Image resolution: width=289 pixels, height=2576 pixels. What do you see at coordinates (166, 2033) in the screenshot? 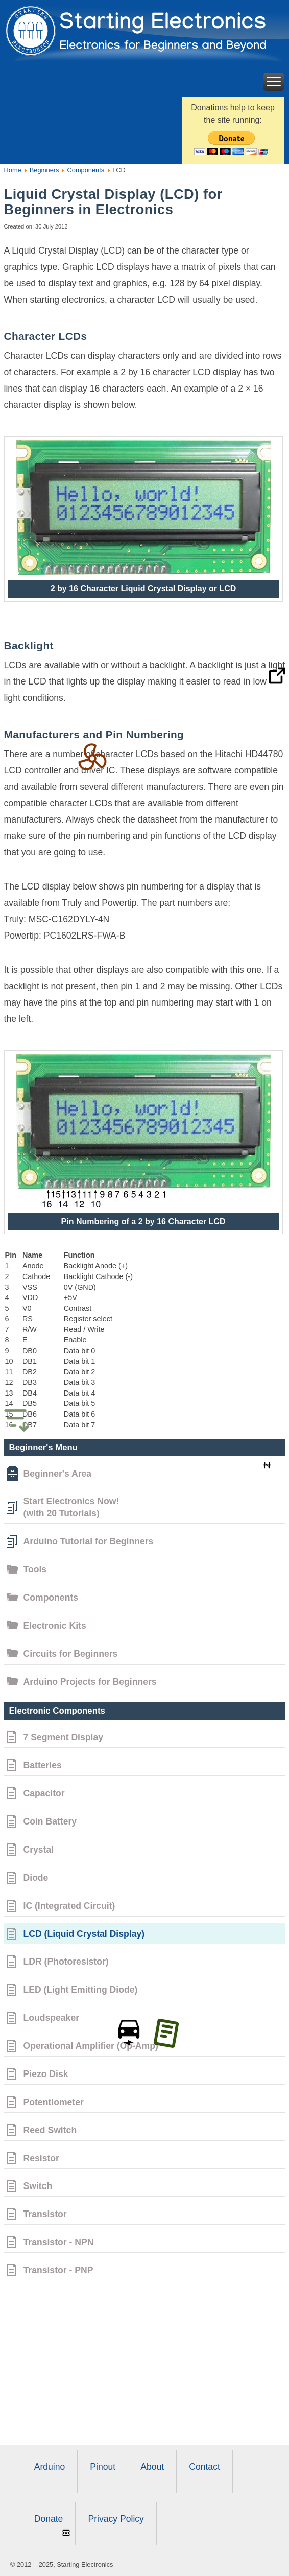
I see `view your resume or CV` at bounding box center [166, 2033].